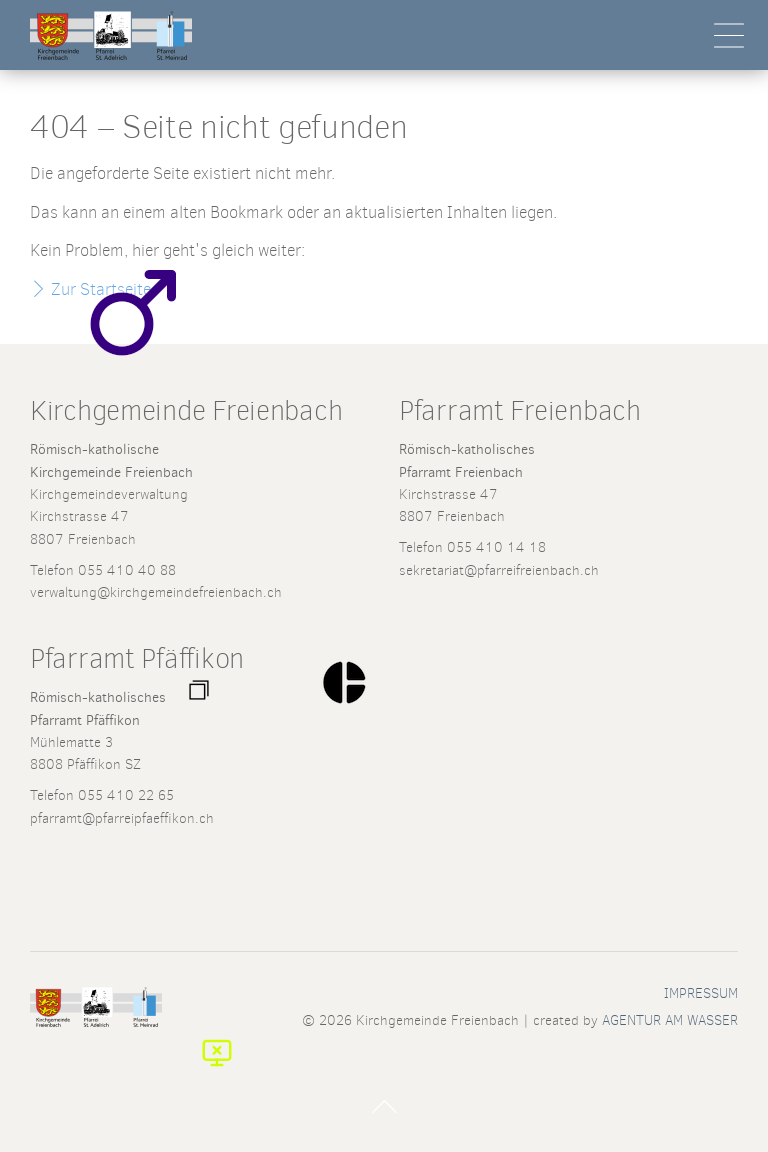  What do you see at coordinates (131, 315) in the screenshot?
I see `indicates male gender selection` at bounding box center [131, 315].